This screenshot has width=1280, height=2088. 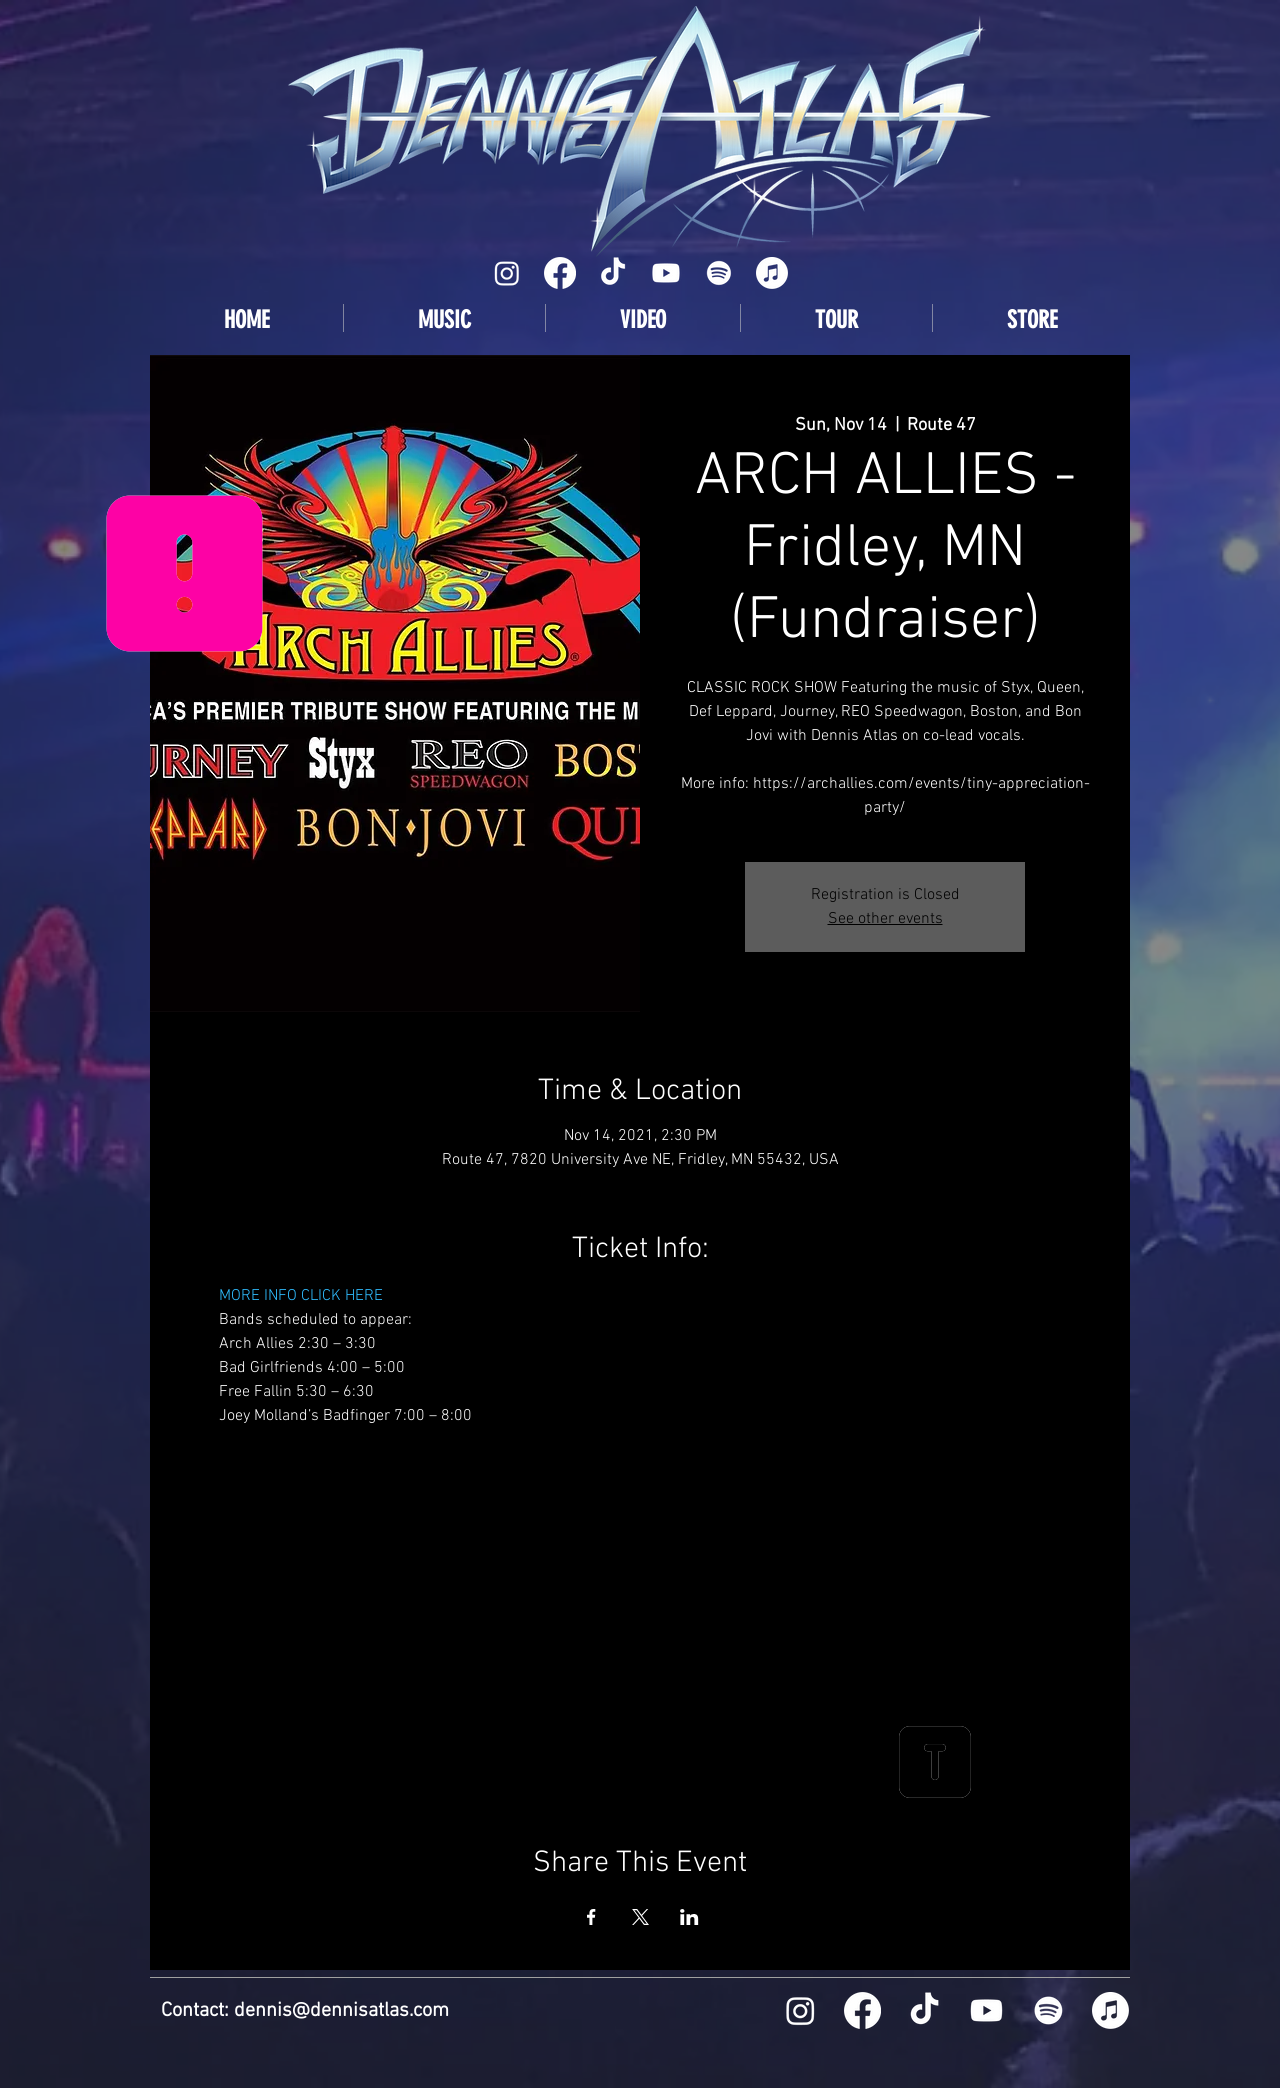 What do you see at coordinates (184, 573) in the screenshot?
I see `indicates a warning or alert status` at bounding box center [184, 573].